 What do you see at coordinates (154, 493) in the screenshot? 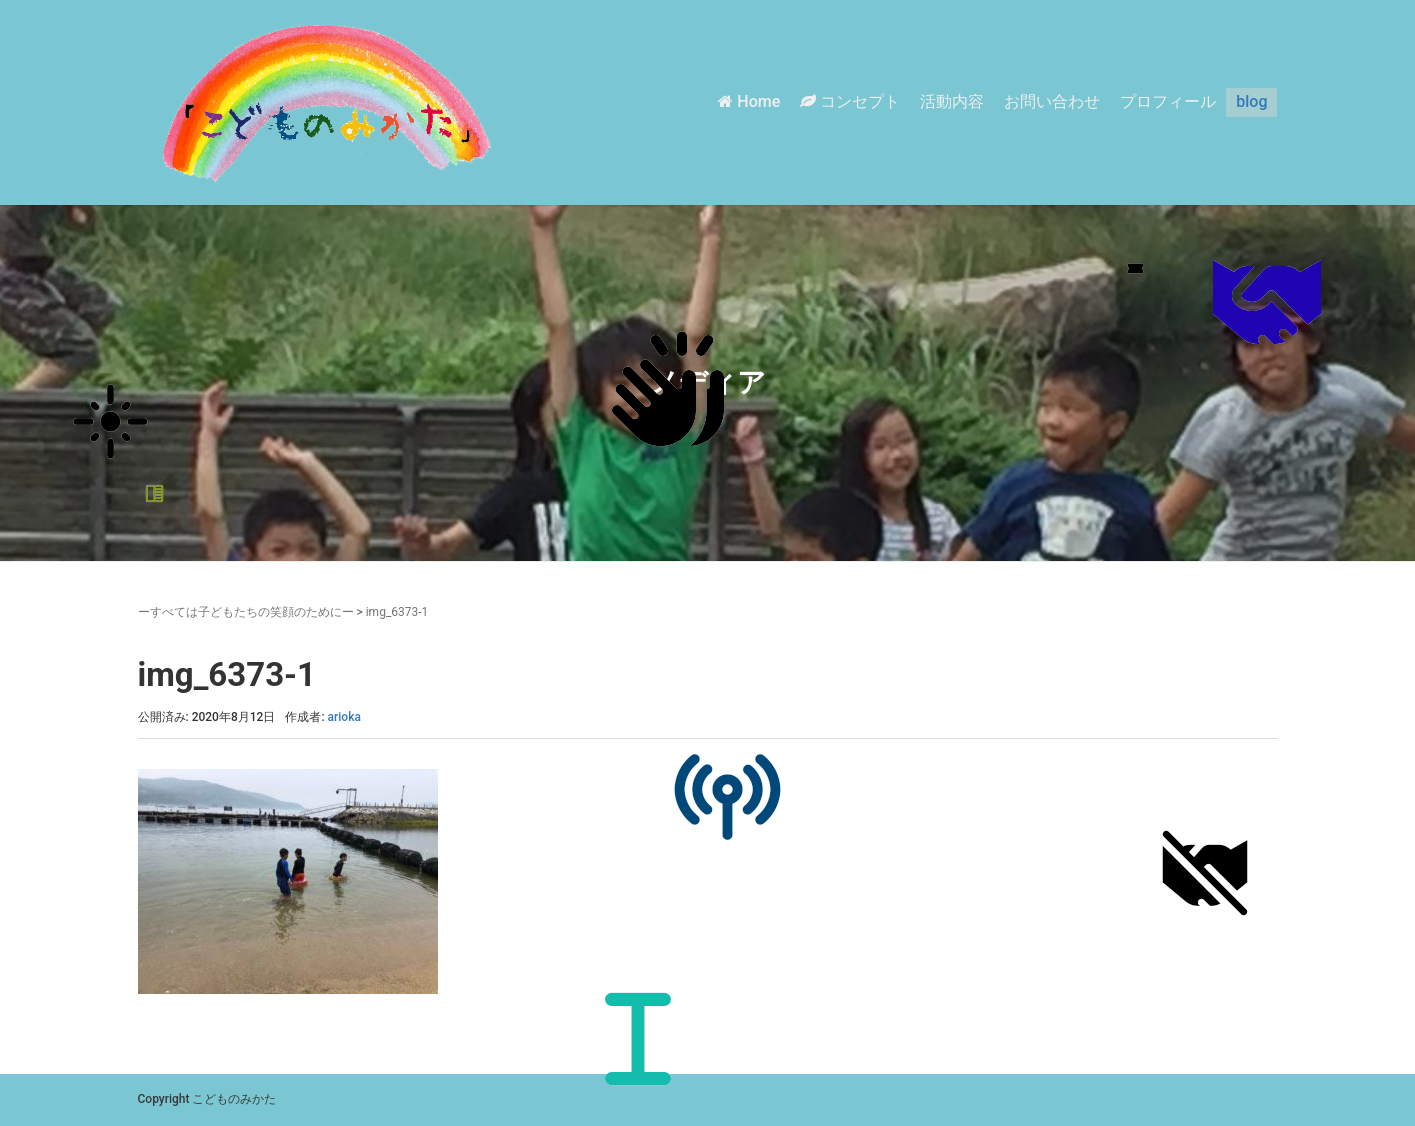
I see `toggle between split-screen or half-view mode` at bounding box center [154, 493].